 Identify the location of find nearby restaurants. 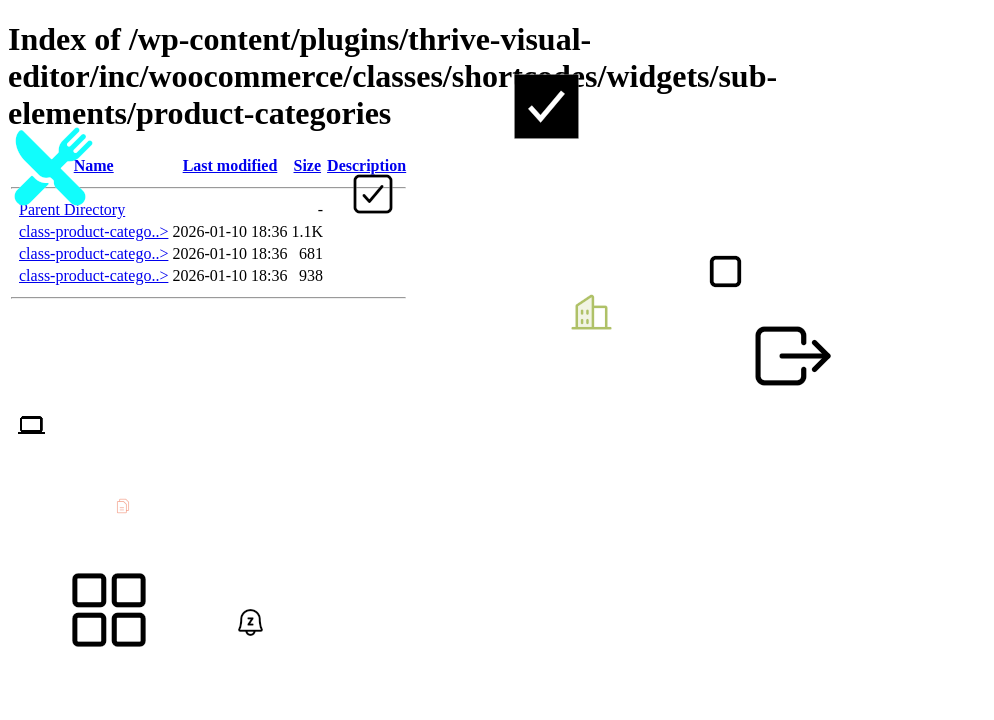
(53, 166).